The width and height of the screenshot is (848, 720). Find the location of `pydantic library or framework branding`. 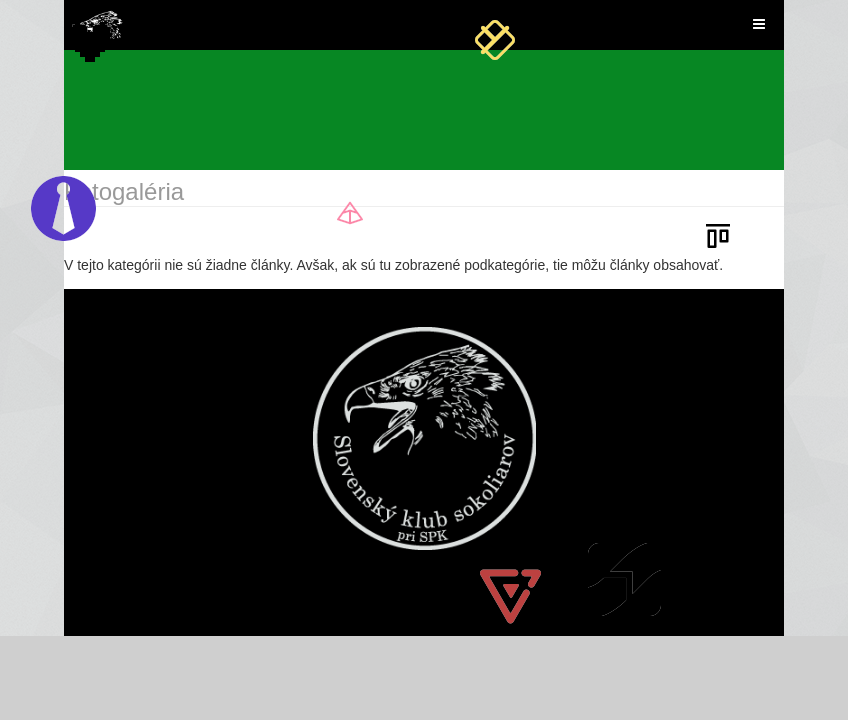

pydantic library or framework branding is located at coordinates (350, 213).